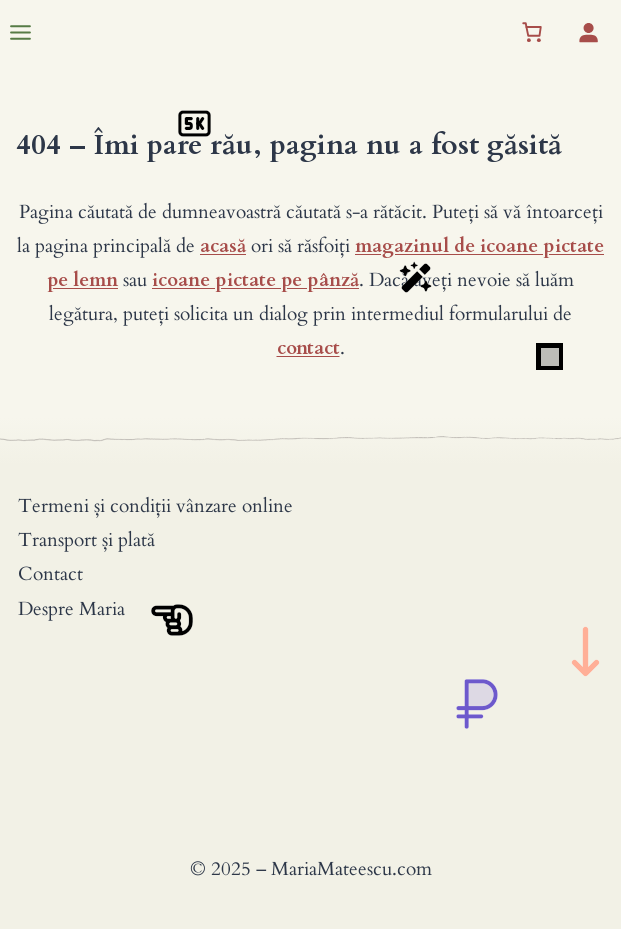  What do you see at coordinates (477, 704) in the screenshot?
I see `view price in russian rubles` at bounding box center [477, 704].